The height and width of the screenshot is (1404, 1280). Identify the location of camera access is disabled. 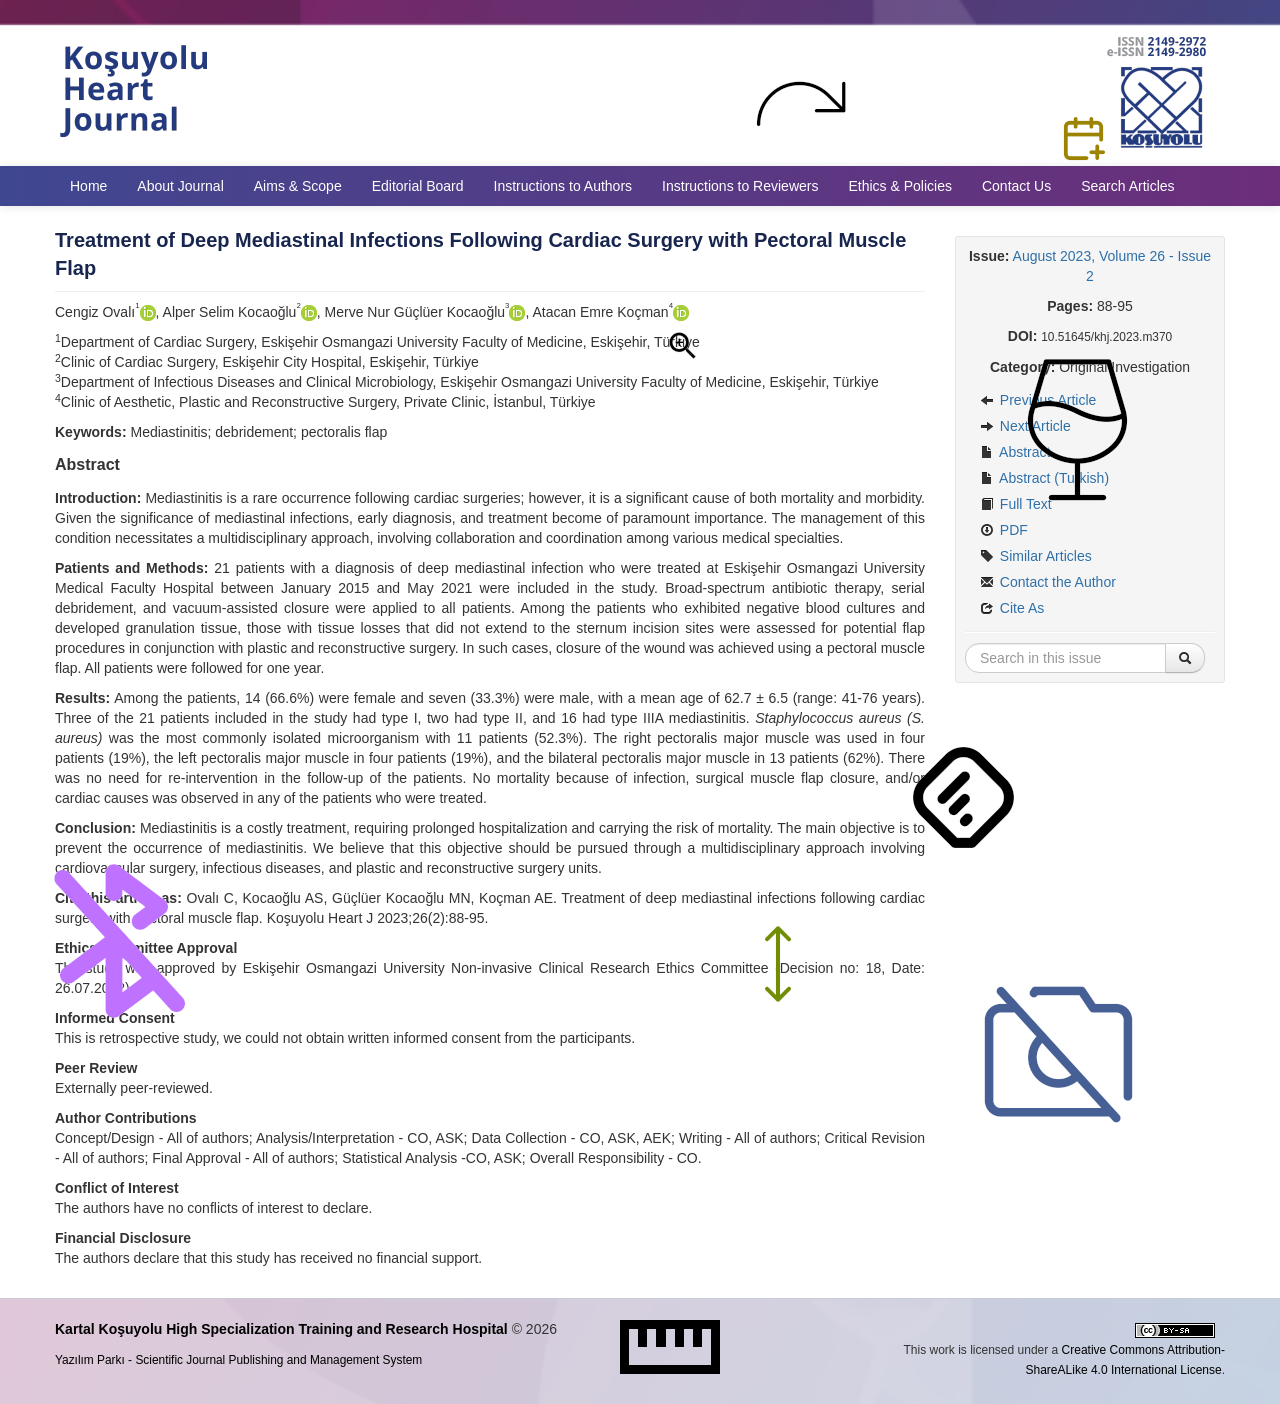
(1058, 1054).